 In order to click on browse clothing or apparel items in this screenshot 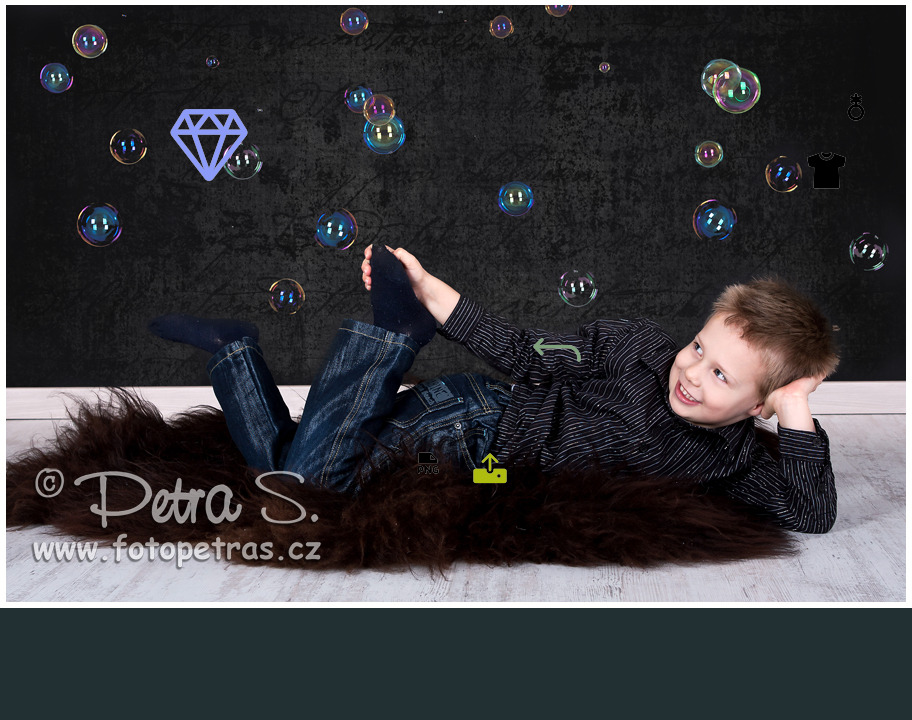, I will do `click(826, 170)`.